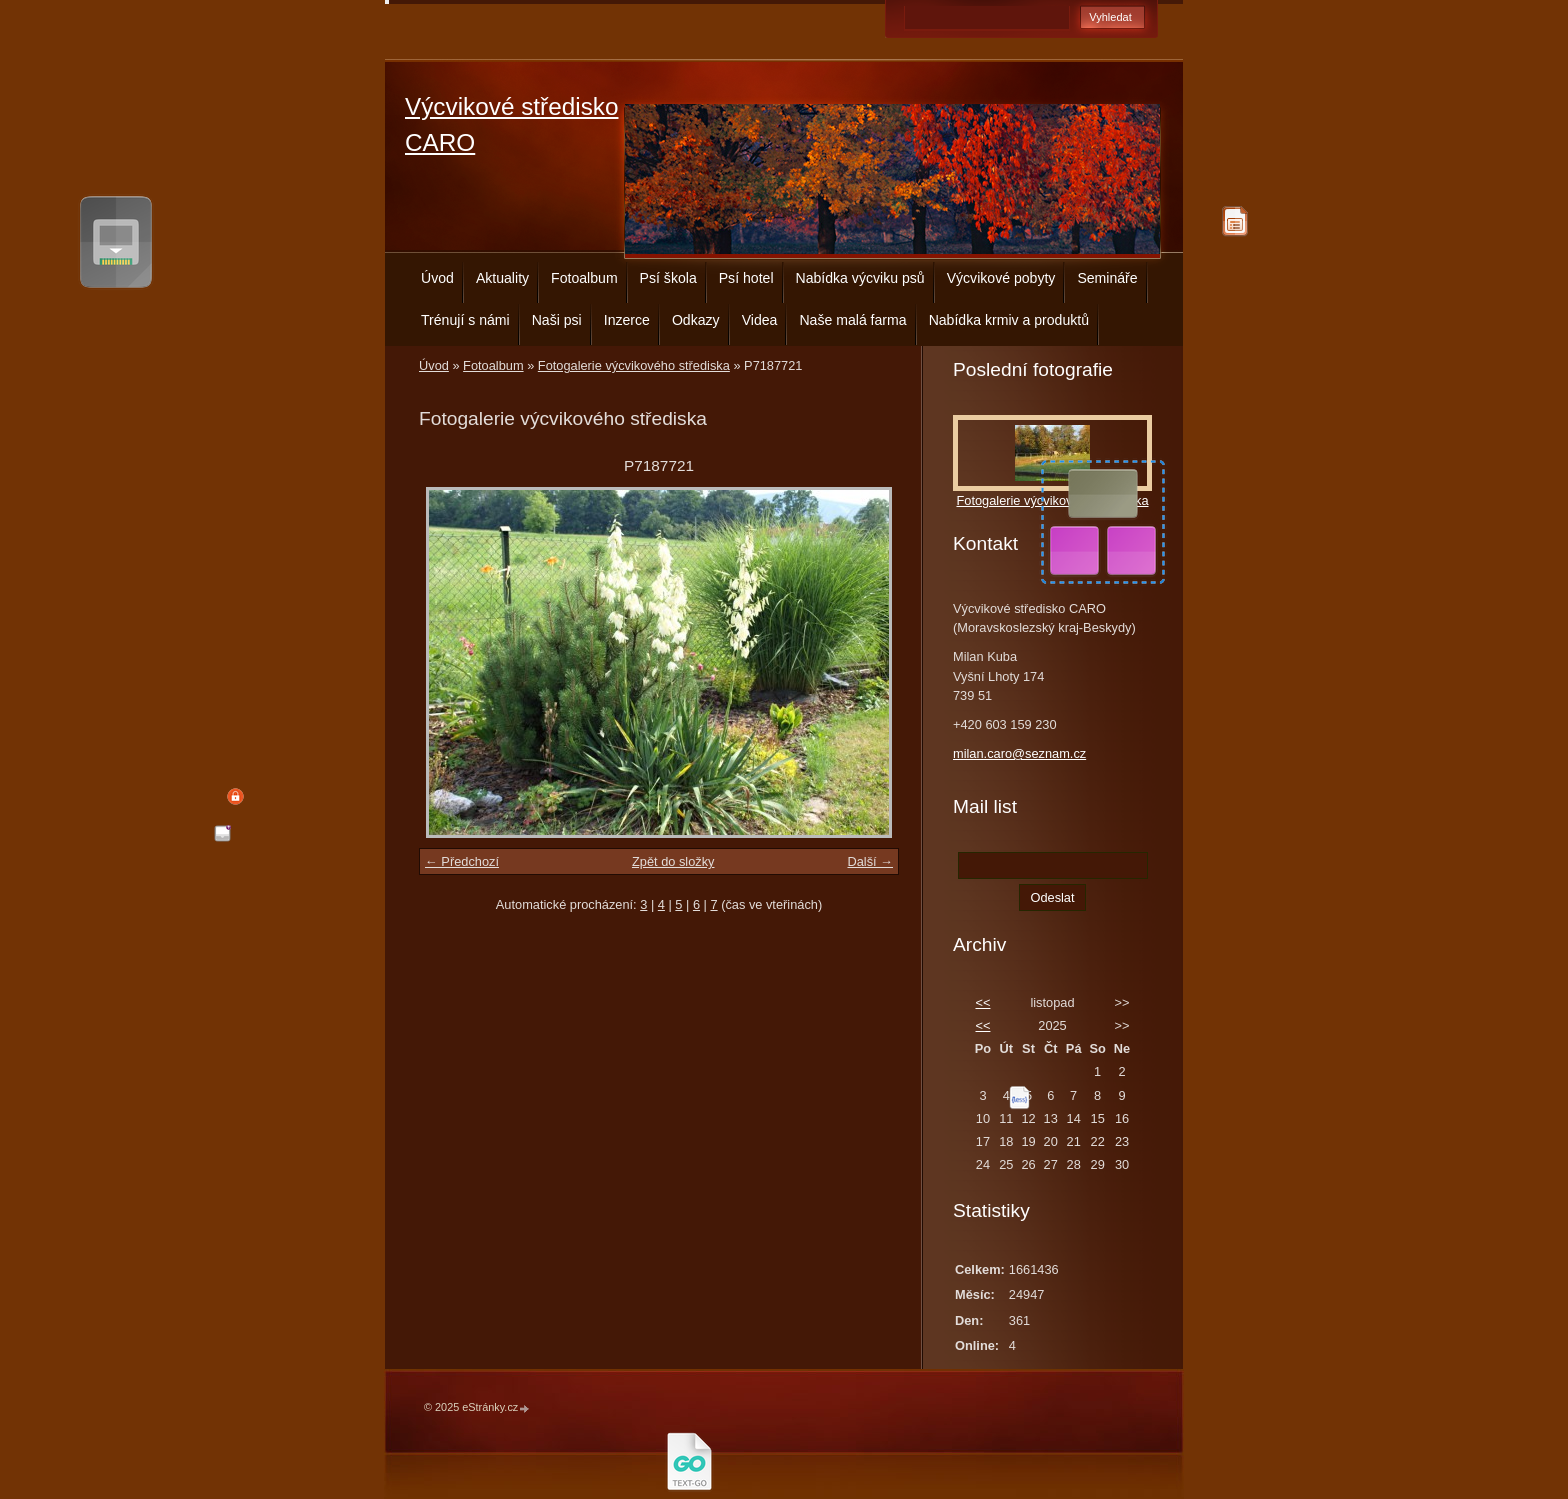  I want to click on brightness settings are locked, so click(235, 796).